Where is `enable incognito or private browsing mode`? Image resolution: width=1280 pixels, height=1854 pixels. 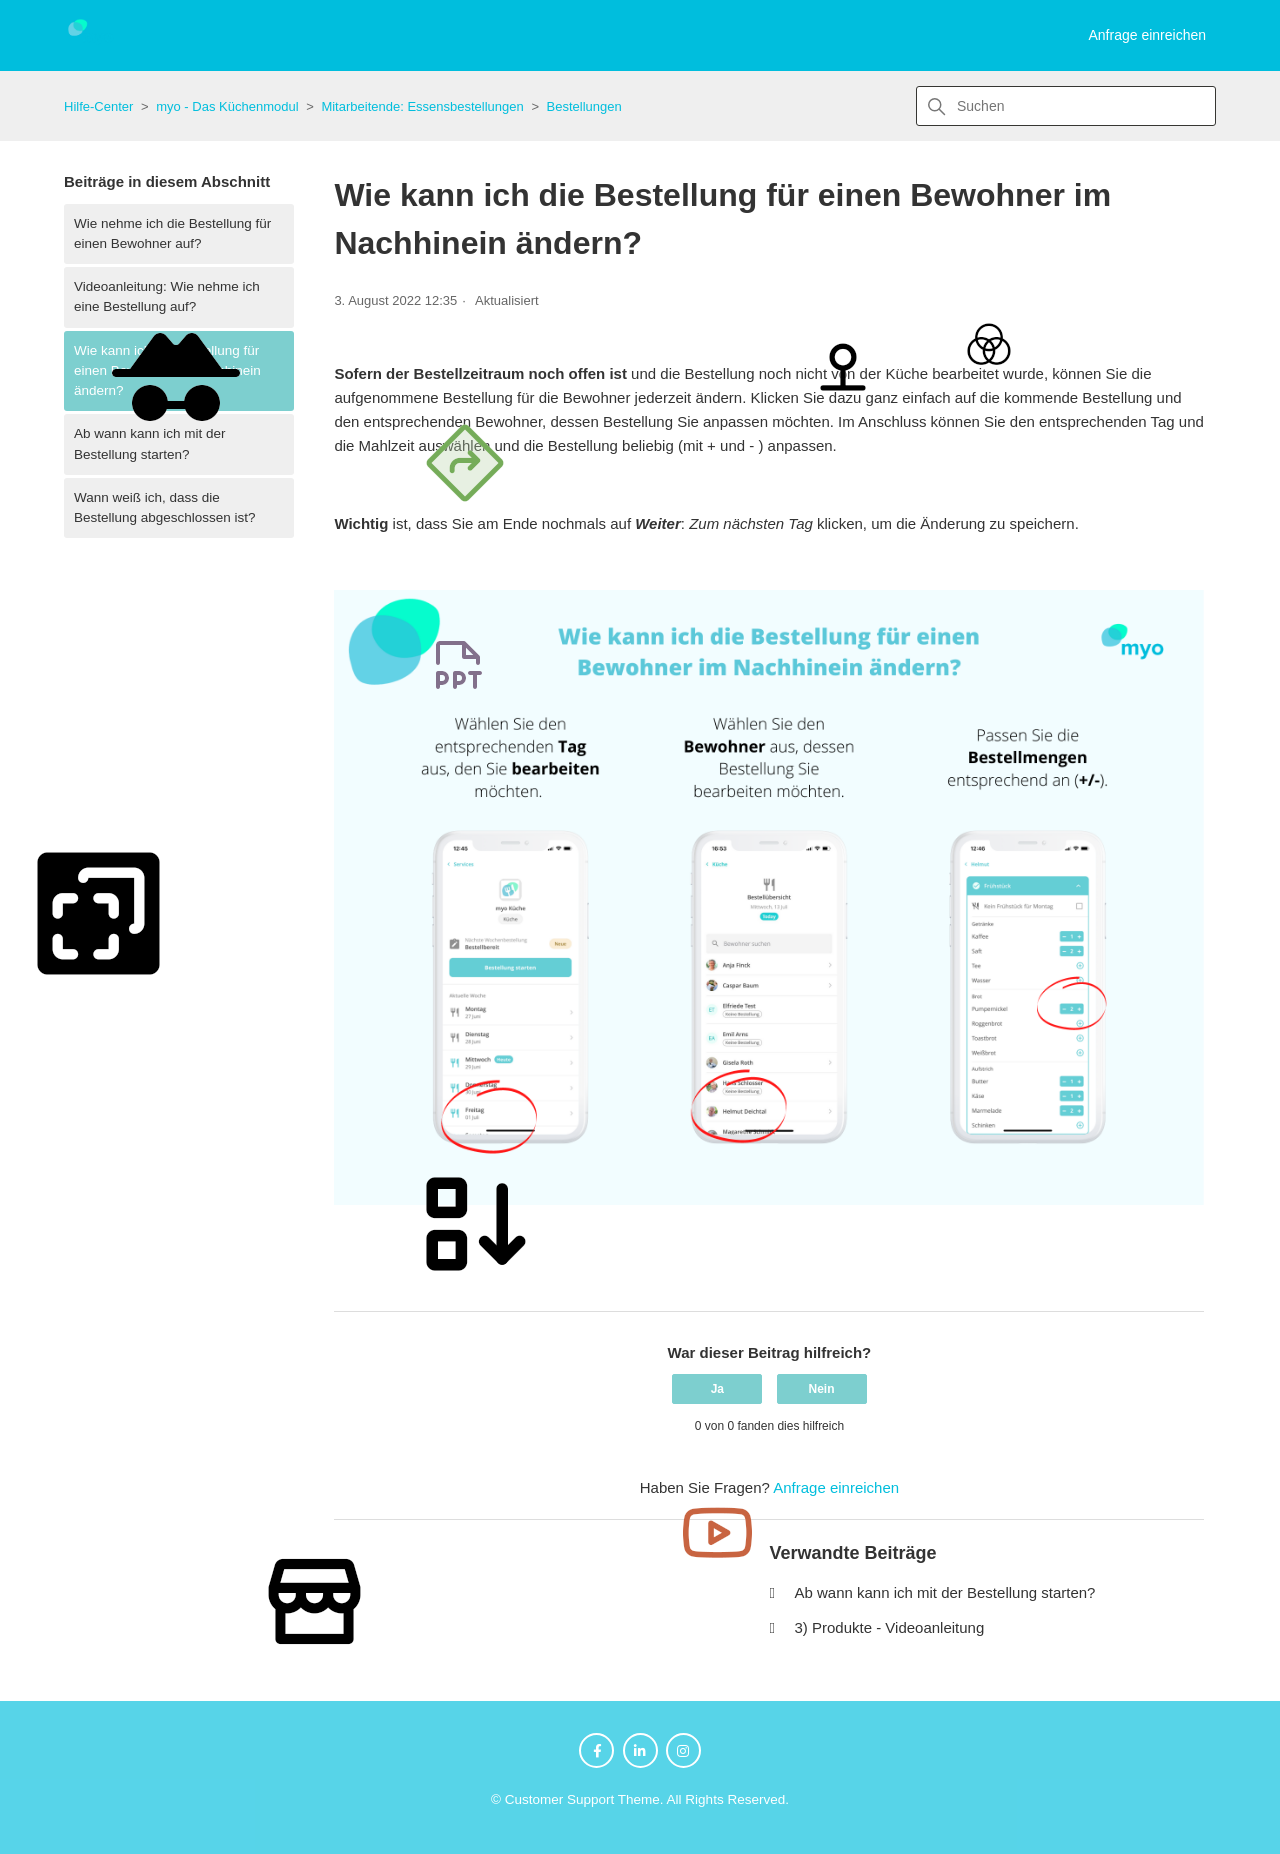
enable incognito or private browsing mode is located at coordinates (176, 377).